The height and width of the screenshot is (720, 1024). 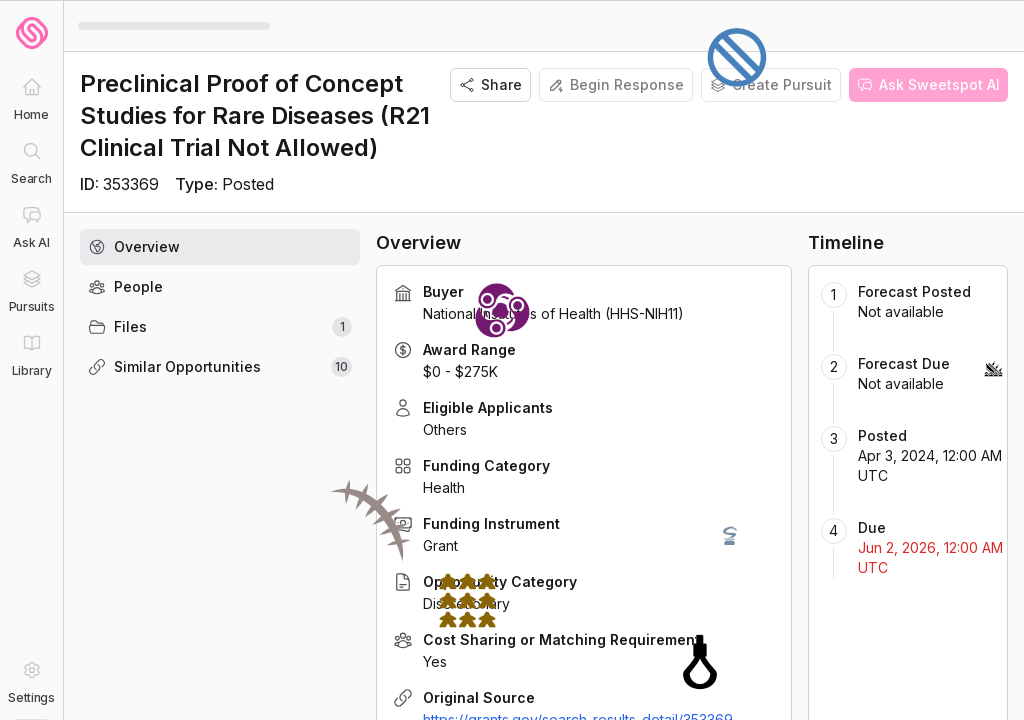 I want to click on access potion or alchemy inventory, so click(x=729, y=535).